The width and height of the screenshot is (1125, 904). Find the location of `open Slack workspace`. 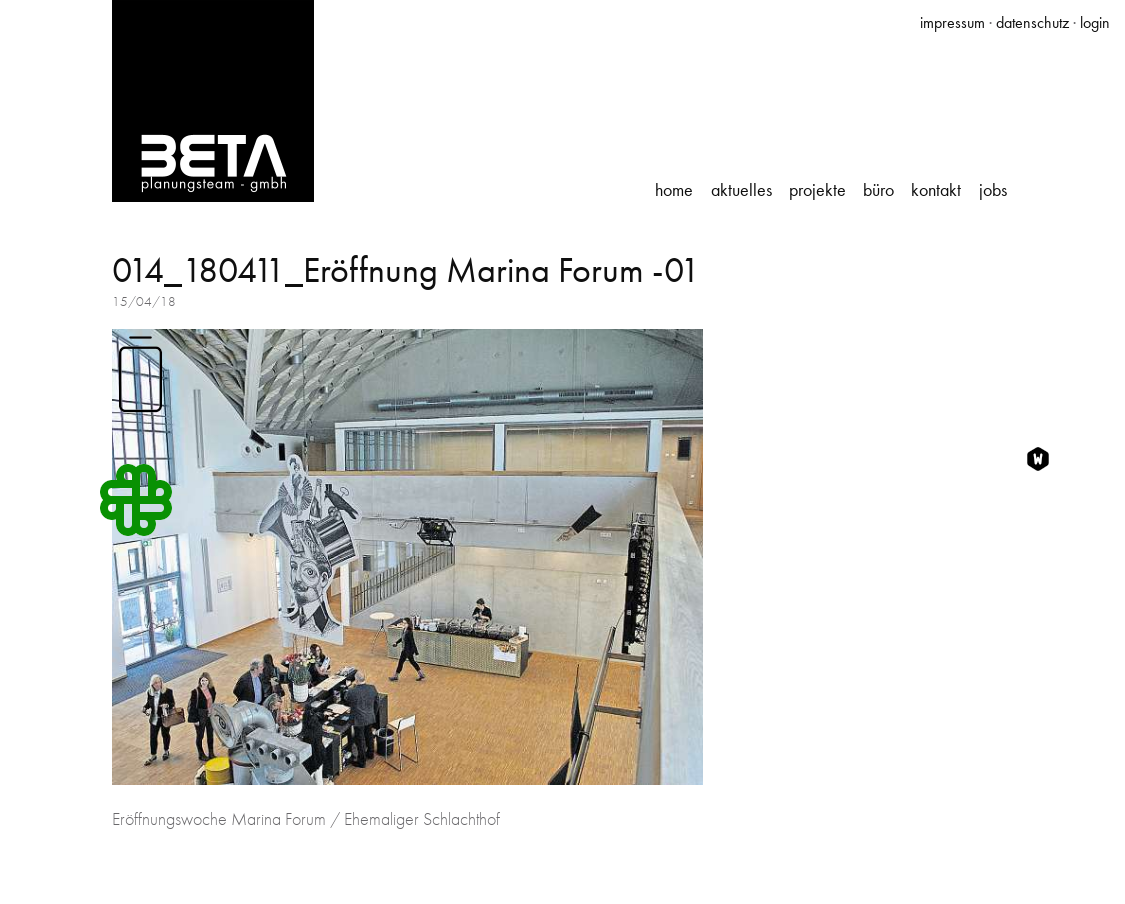

open Slack workspace is located at coordinates (136, 500).